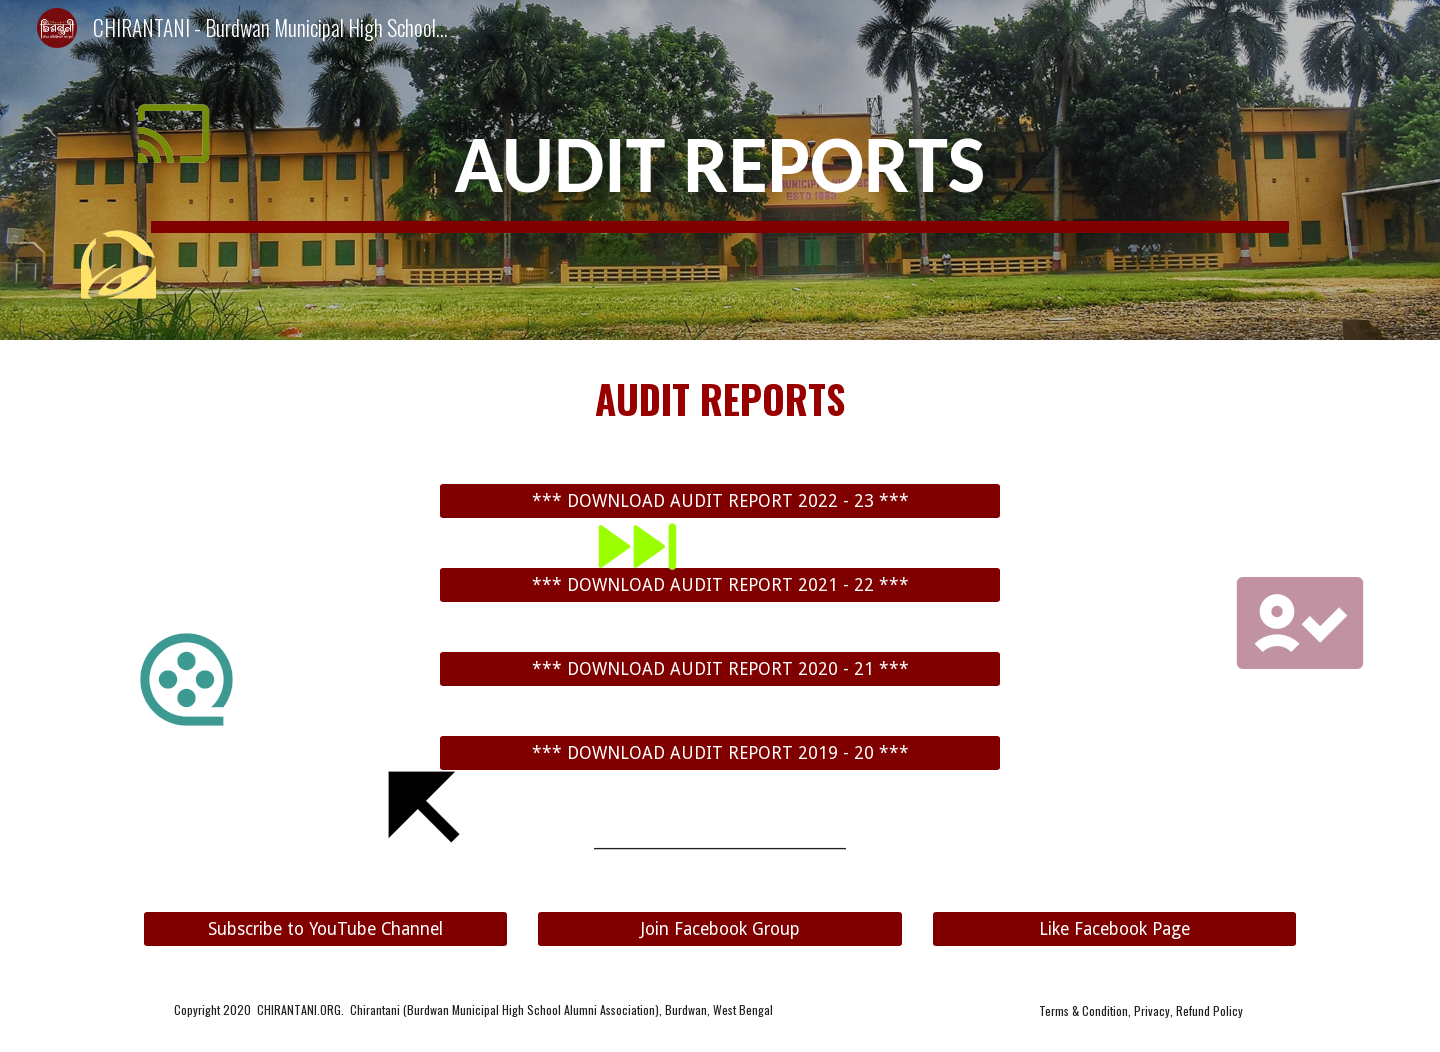  I want to click on browse movies or video content, so click(186, 679).